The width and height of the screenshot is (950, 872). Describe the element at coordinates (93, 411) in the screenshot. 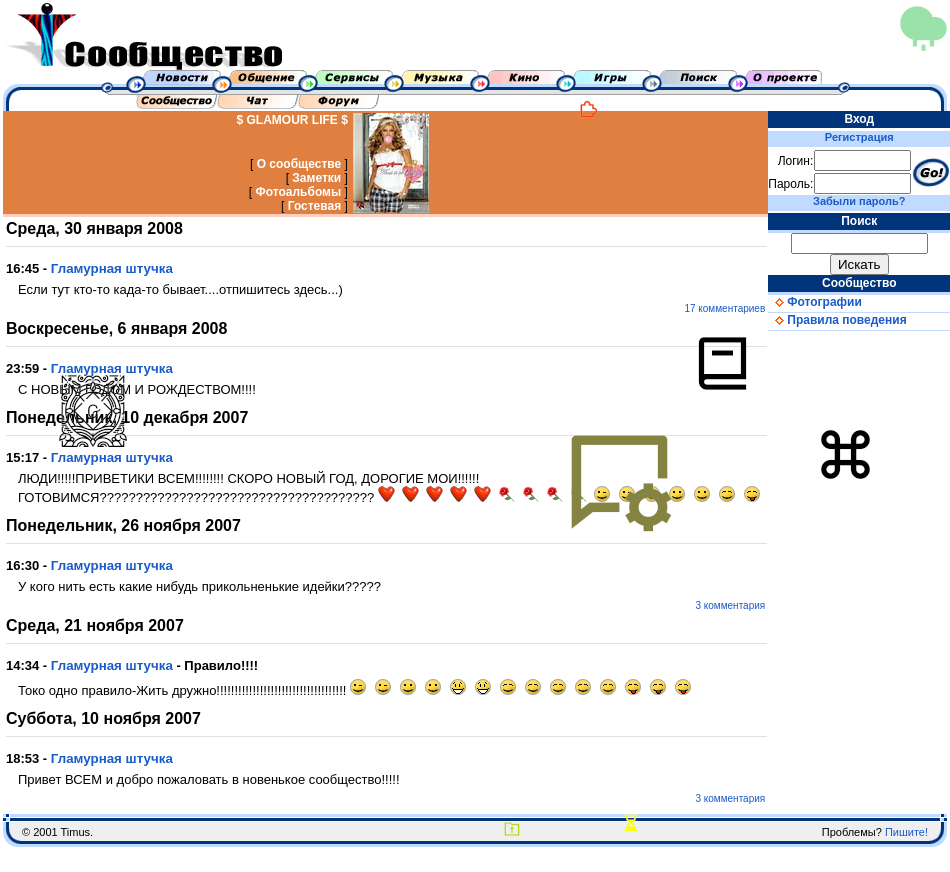

I see `open the gutenberg block editor` at that location.